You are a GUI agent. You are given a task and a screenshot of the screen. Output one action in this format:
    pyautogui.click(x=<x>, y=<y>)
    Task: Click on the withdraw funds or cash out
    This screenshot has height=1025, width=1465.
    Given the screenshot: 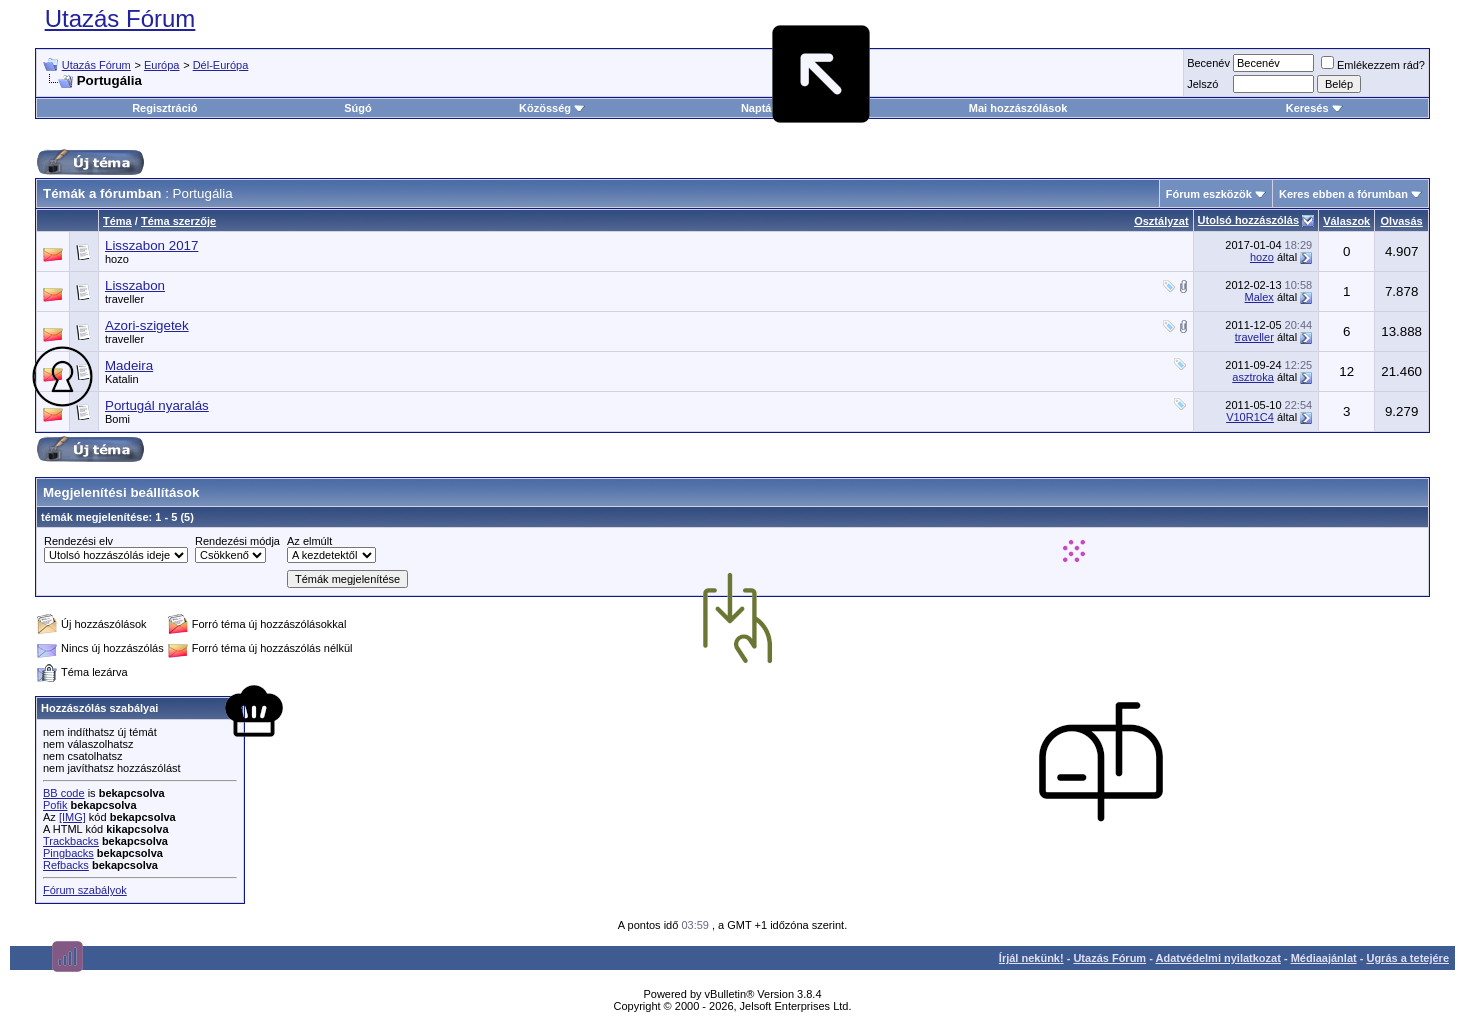 What is the action you would take?
    pyautogui.click(x=733, y=618)
    